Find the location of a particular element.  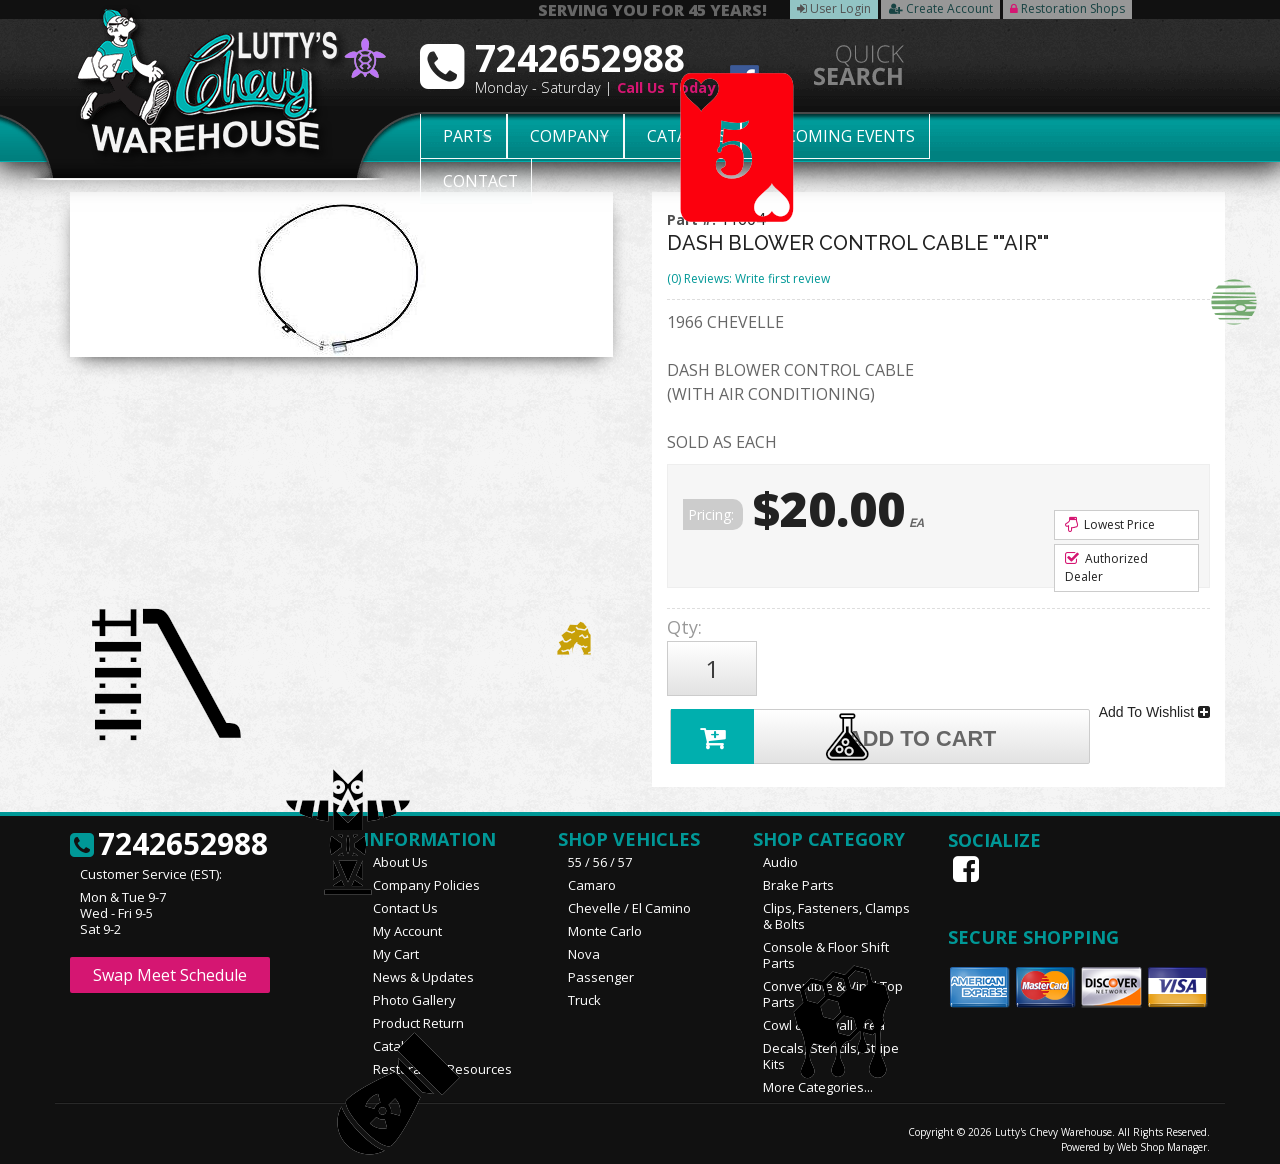

nuclear bomb or atomic weapon icon is located at coordinates (398, 1093).